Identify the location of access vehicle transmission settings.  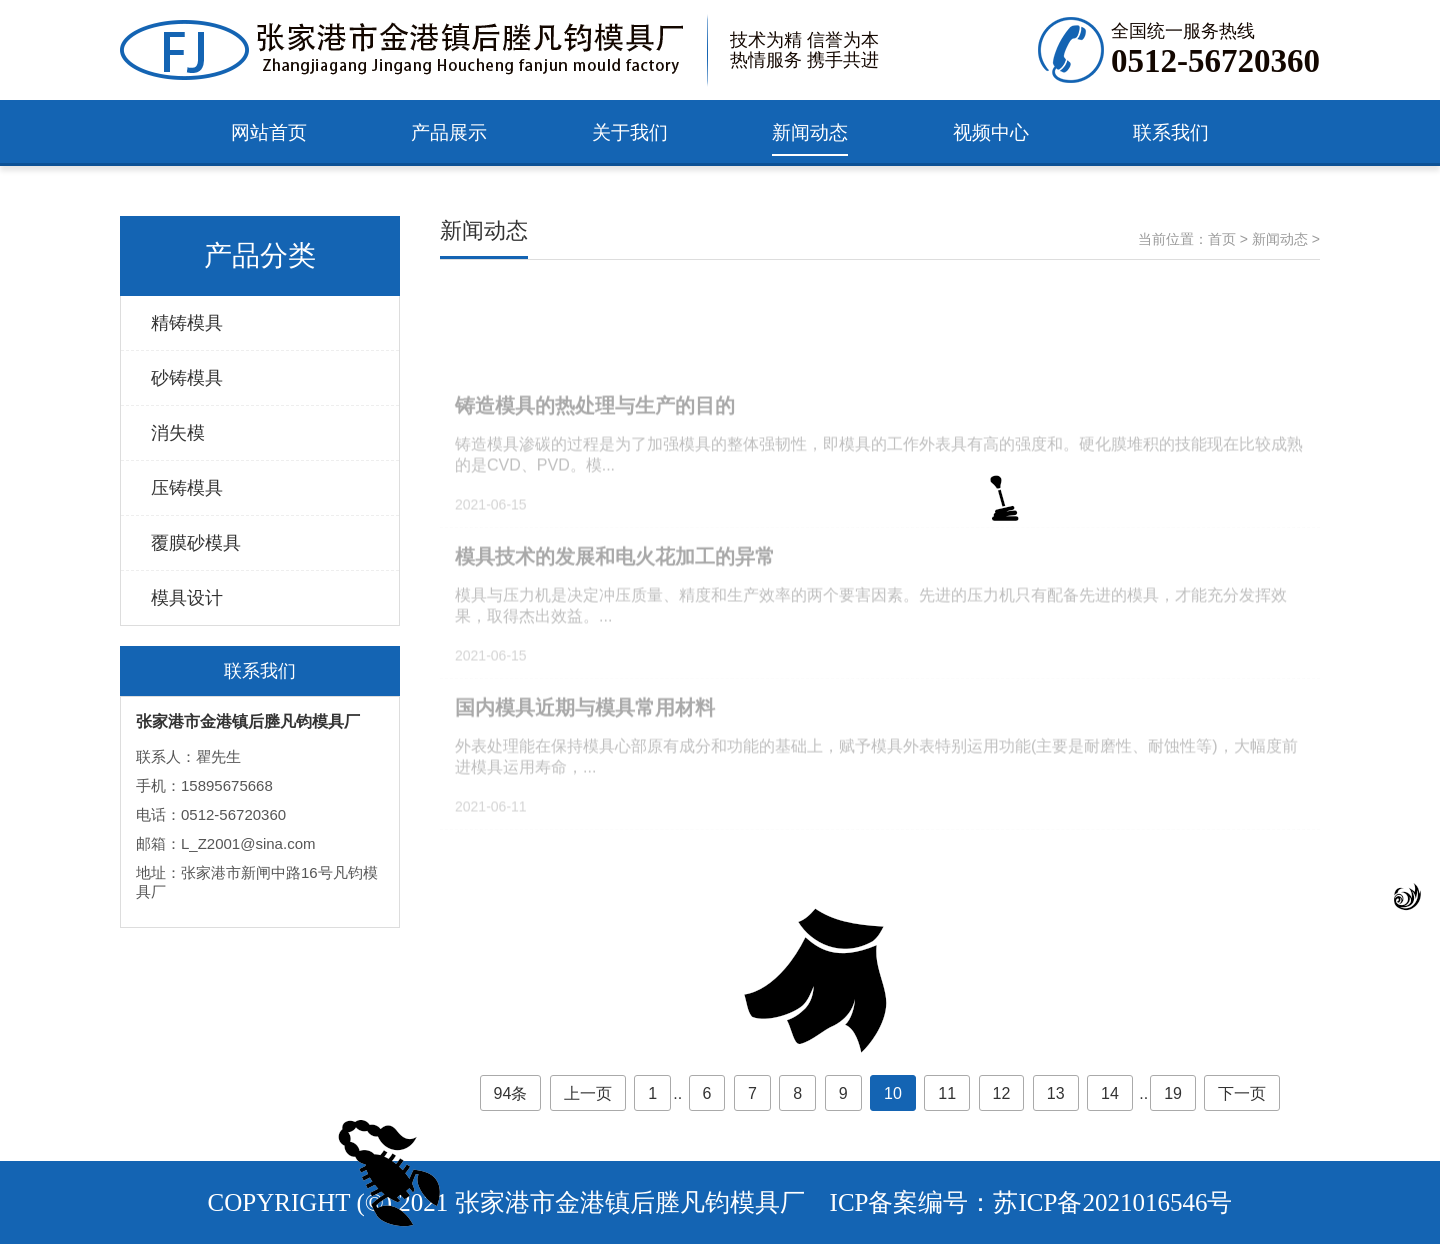
(1004, 498).